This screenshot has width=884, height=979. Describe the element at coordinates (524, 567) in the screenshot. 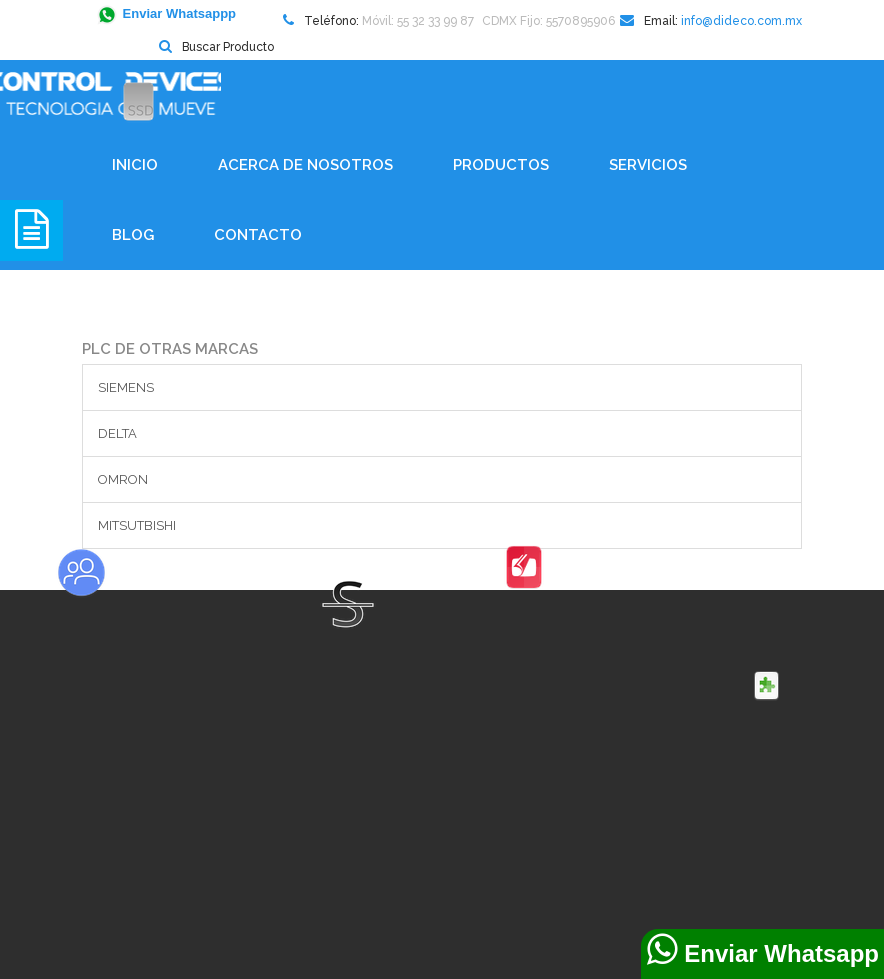

I see `an eps vector file` at that location.